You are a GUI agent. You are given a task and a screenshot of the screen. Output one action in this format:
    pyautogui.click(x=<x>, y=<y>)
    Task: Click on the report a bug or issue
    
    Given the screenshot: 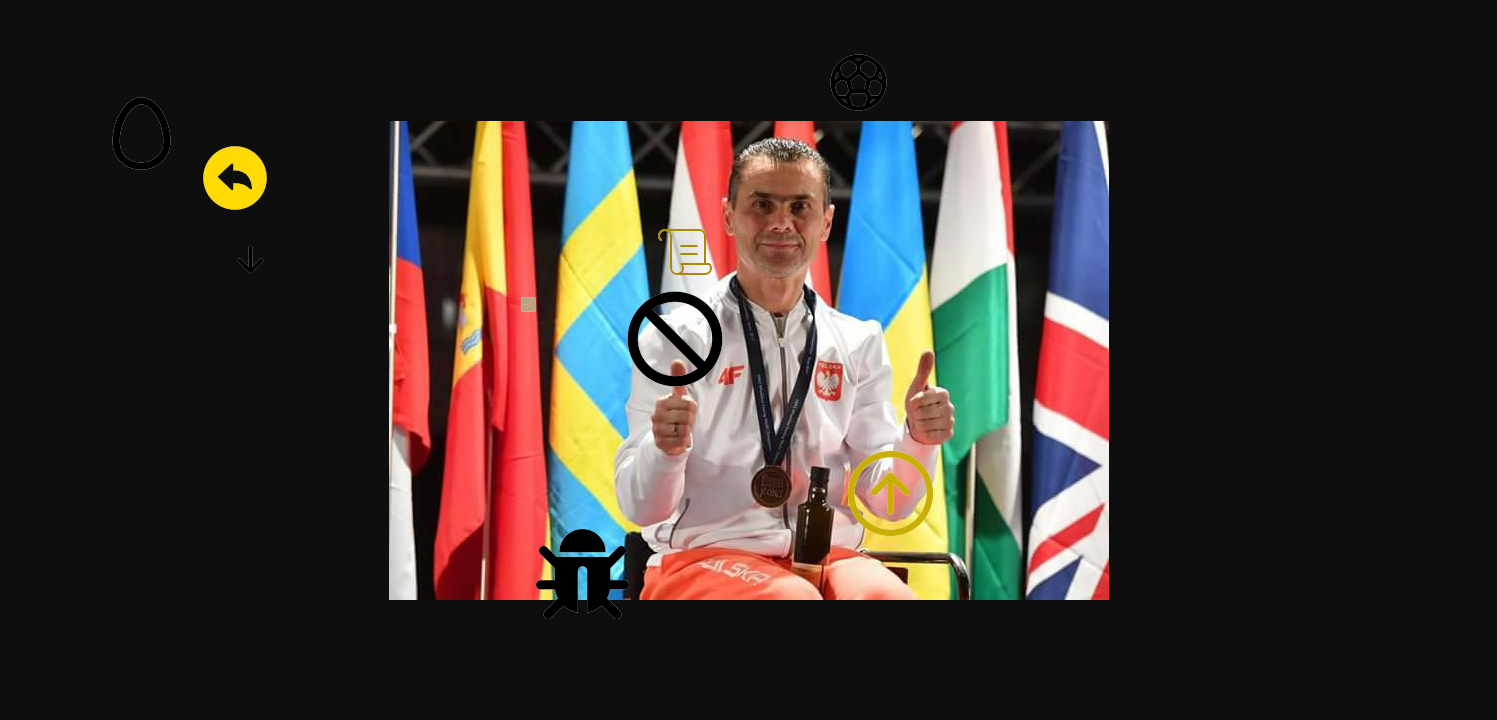 What is the action you would take?
    pyautogui.click(x=582, y=575)
    